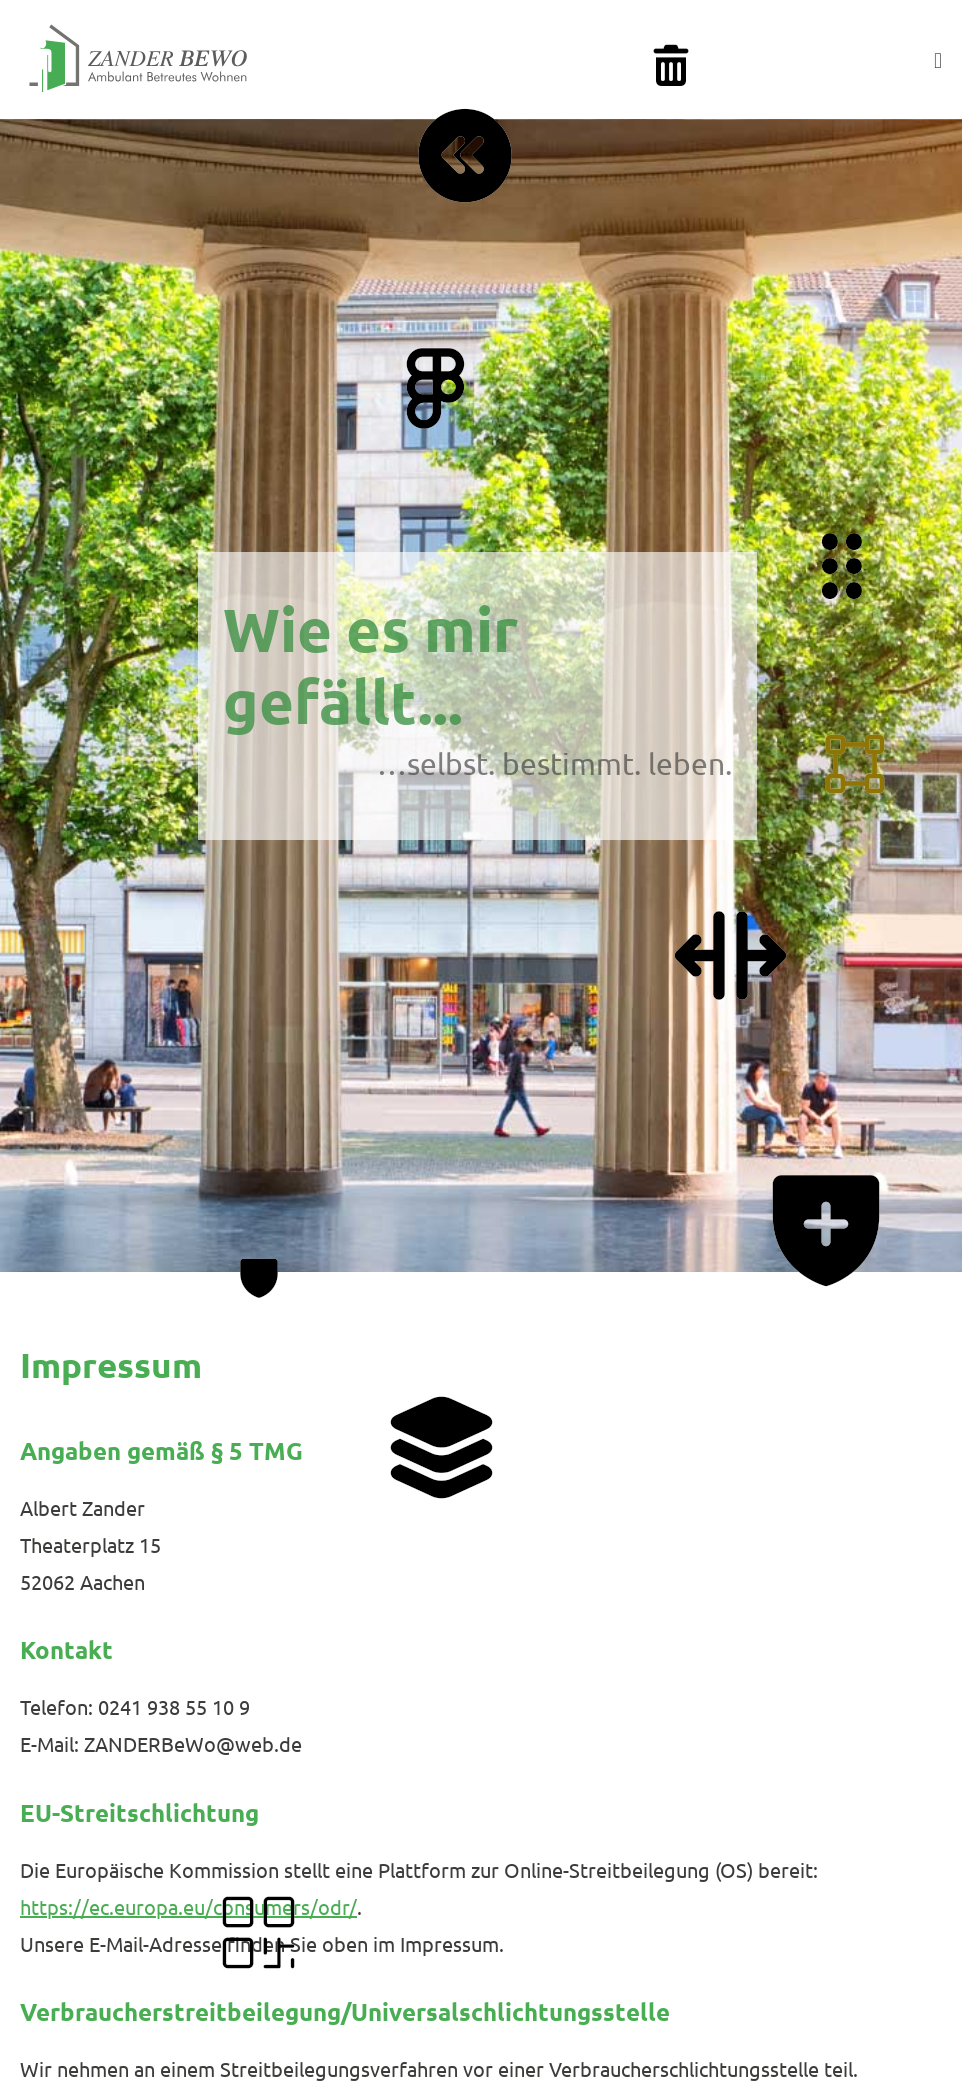 The image size is (962, 2097). Describe the element at coordinates (258, 1932) in the screenshot. I see `scan or generate a qr code` at that location.